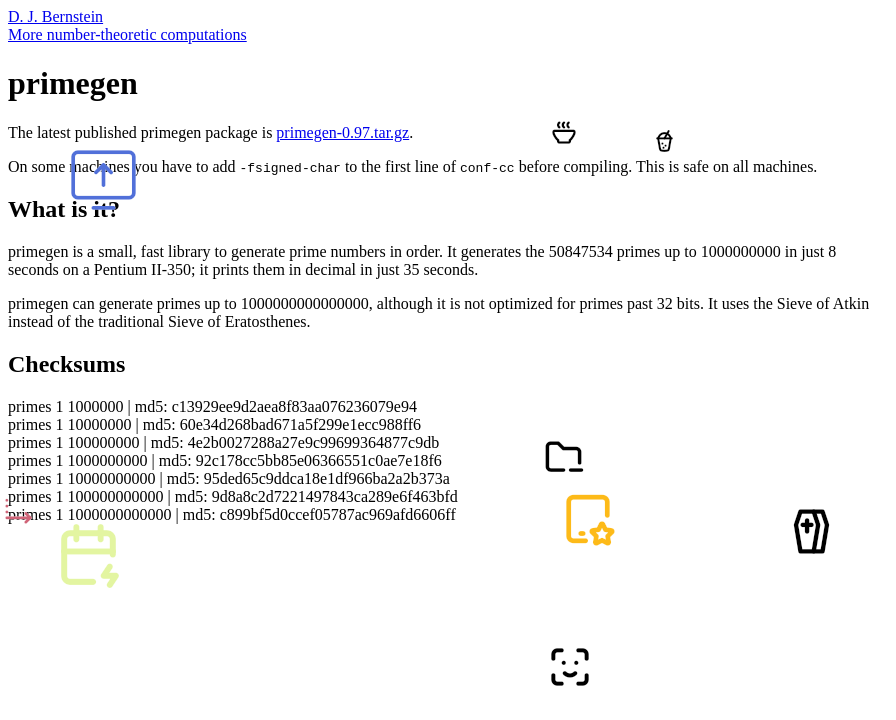  What do you see at coordinates (18, 510) in the screenshot?
I see `set or view the x-axis in a chart or graph` at bounding box center [18, 510].